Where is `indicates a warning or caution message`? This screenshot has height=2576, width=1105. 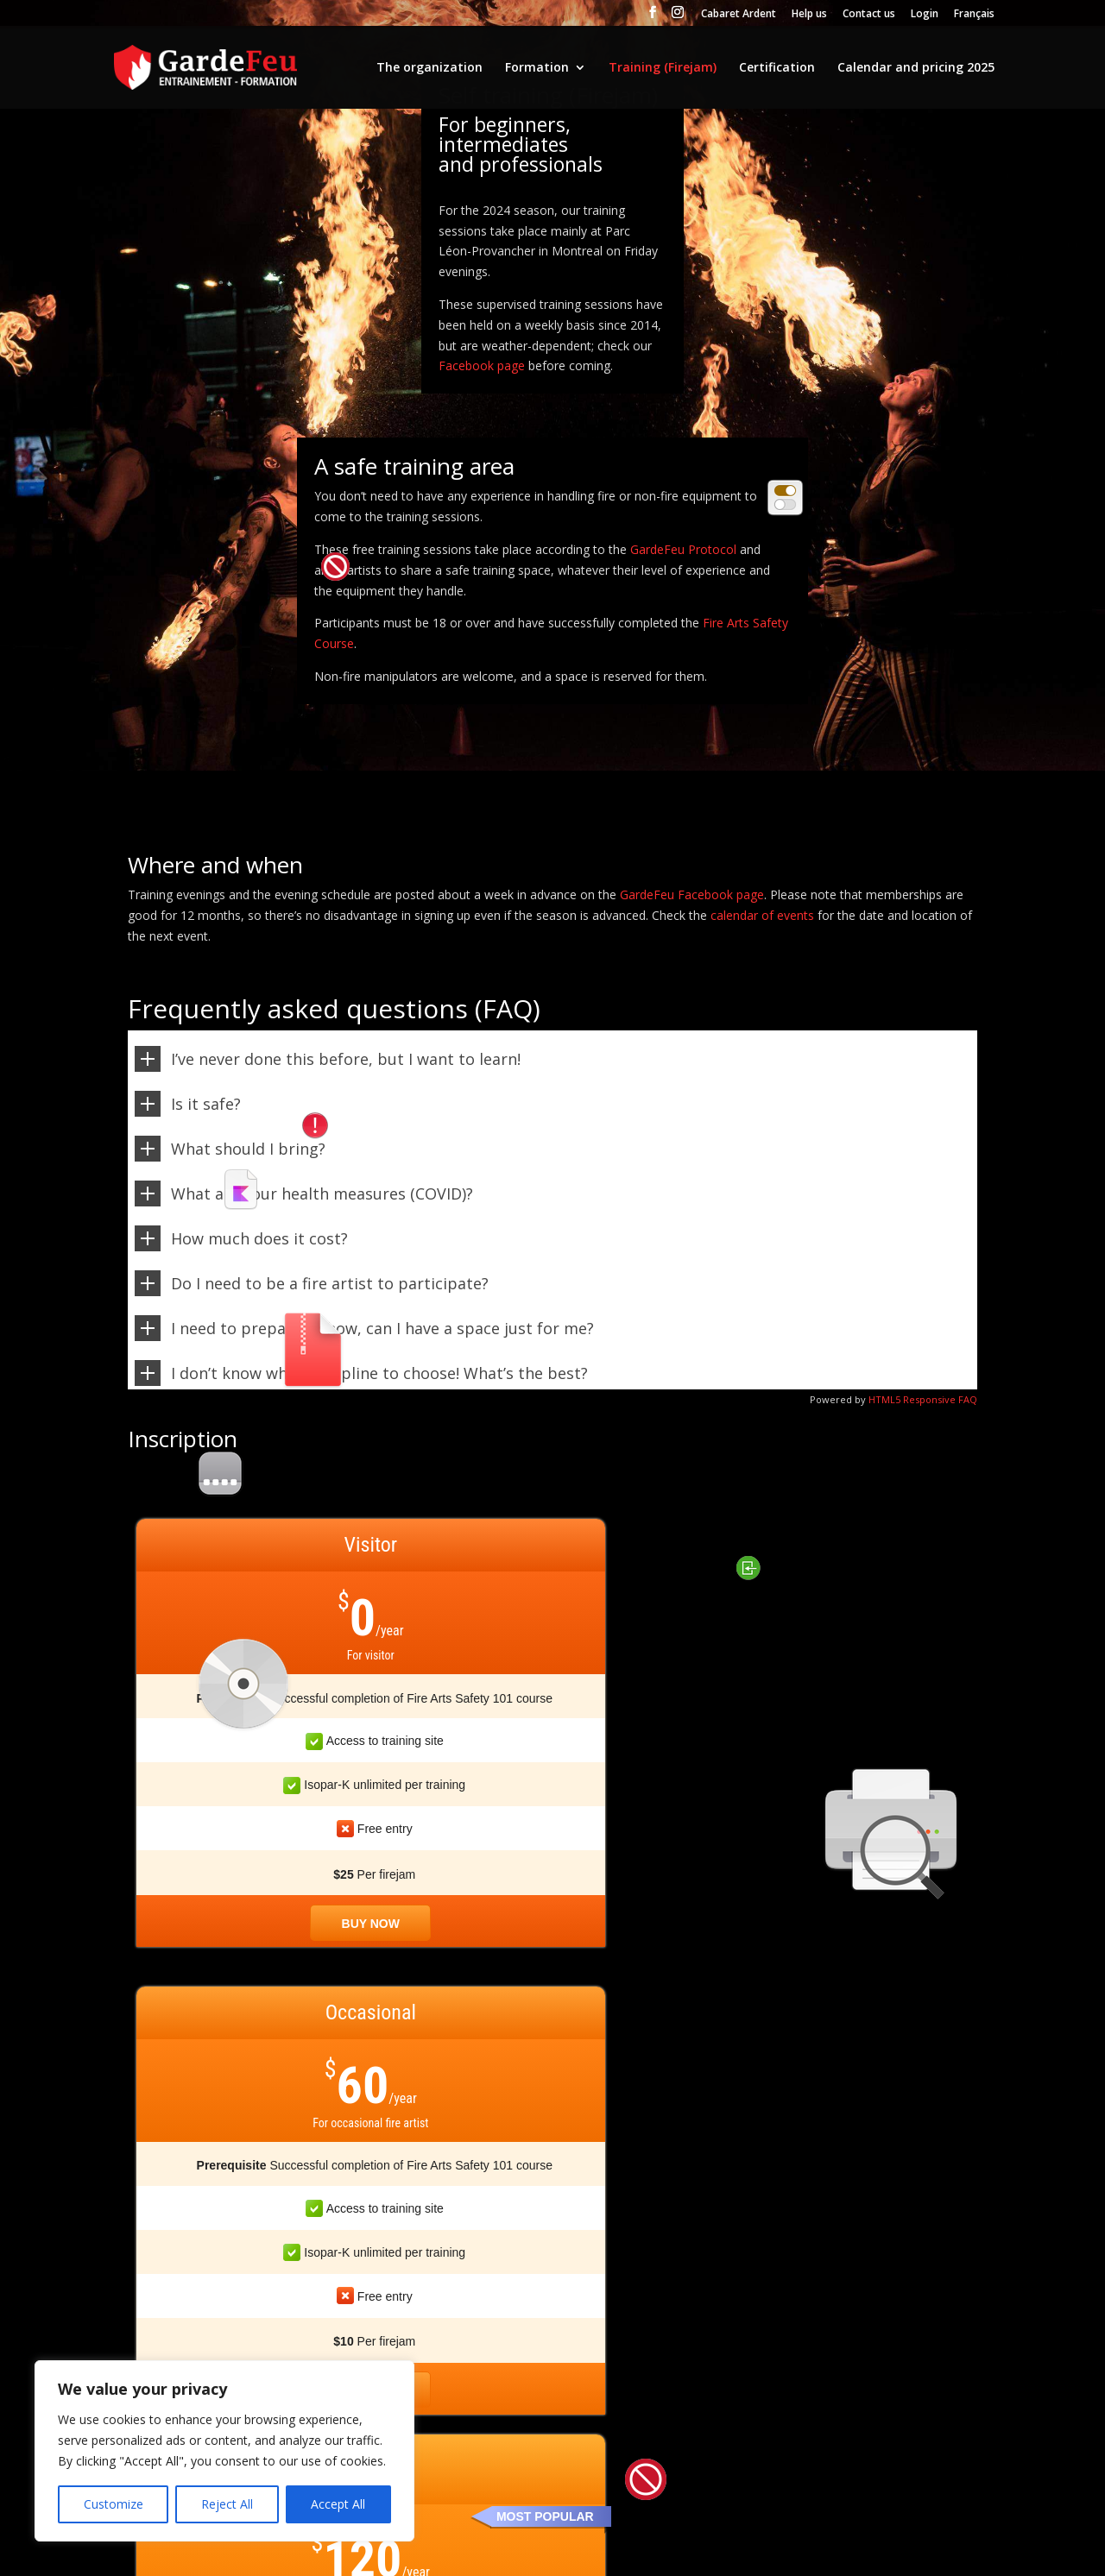
indicates a warning or caution message is located at coordinates (315, 1125).